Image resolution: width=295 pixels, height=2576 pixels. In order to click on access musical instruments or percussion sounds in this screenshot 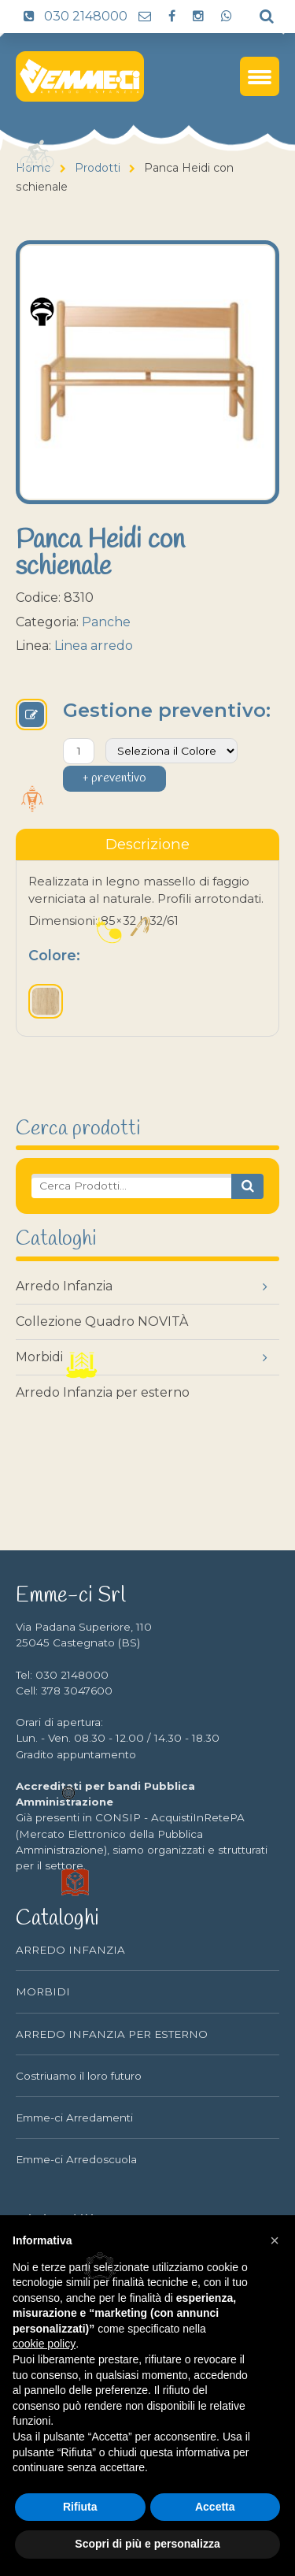, I will do `click(100, 2266)`.